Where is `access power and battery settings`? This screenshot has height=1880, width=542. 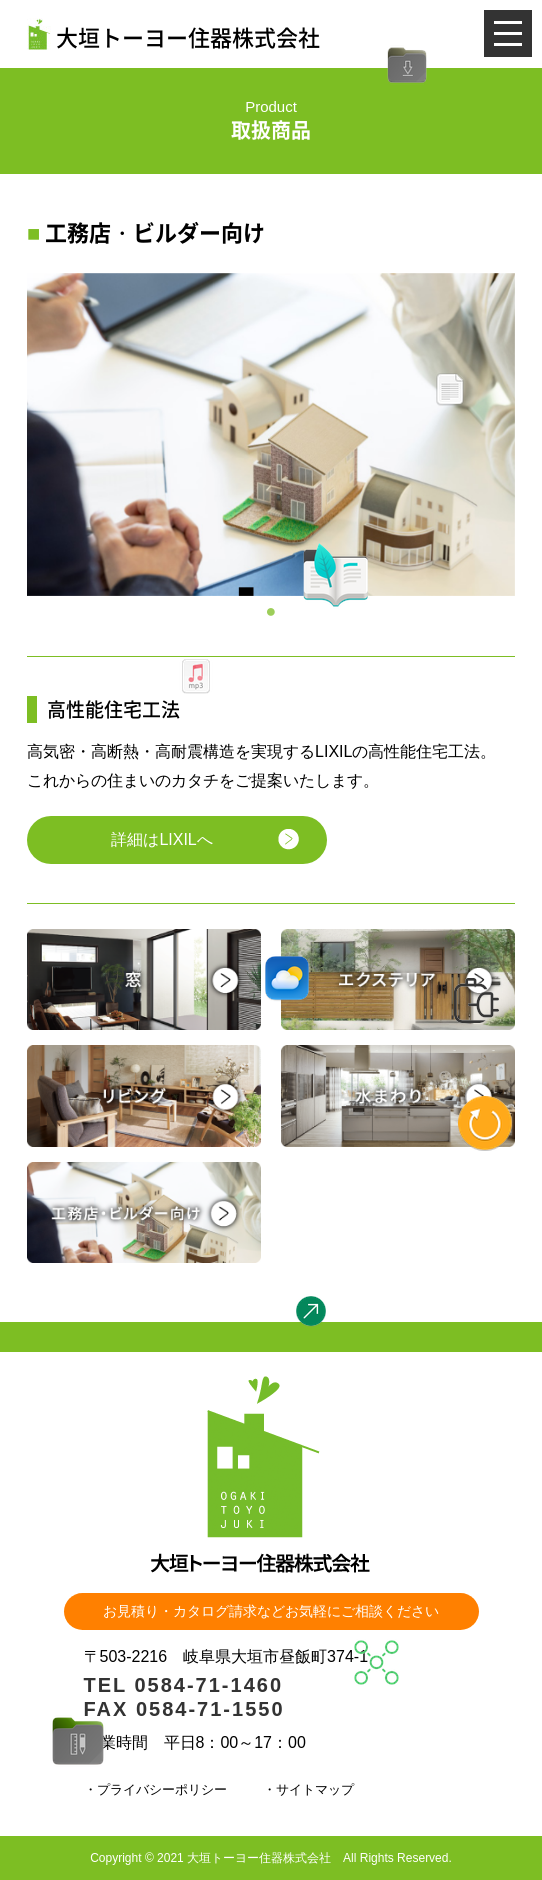
access power and battery settings is located at coordinates (476, 1000).